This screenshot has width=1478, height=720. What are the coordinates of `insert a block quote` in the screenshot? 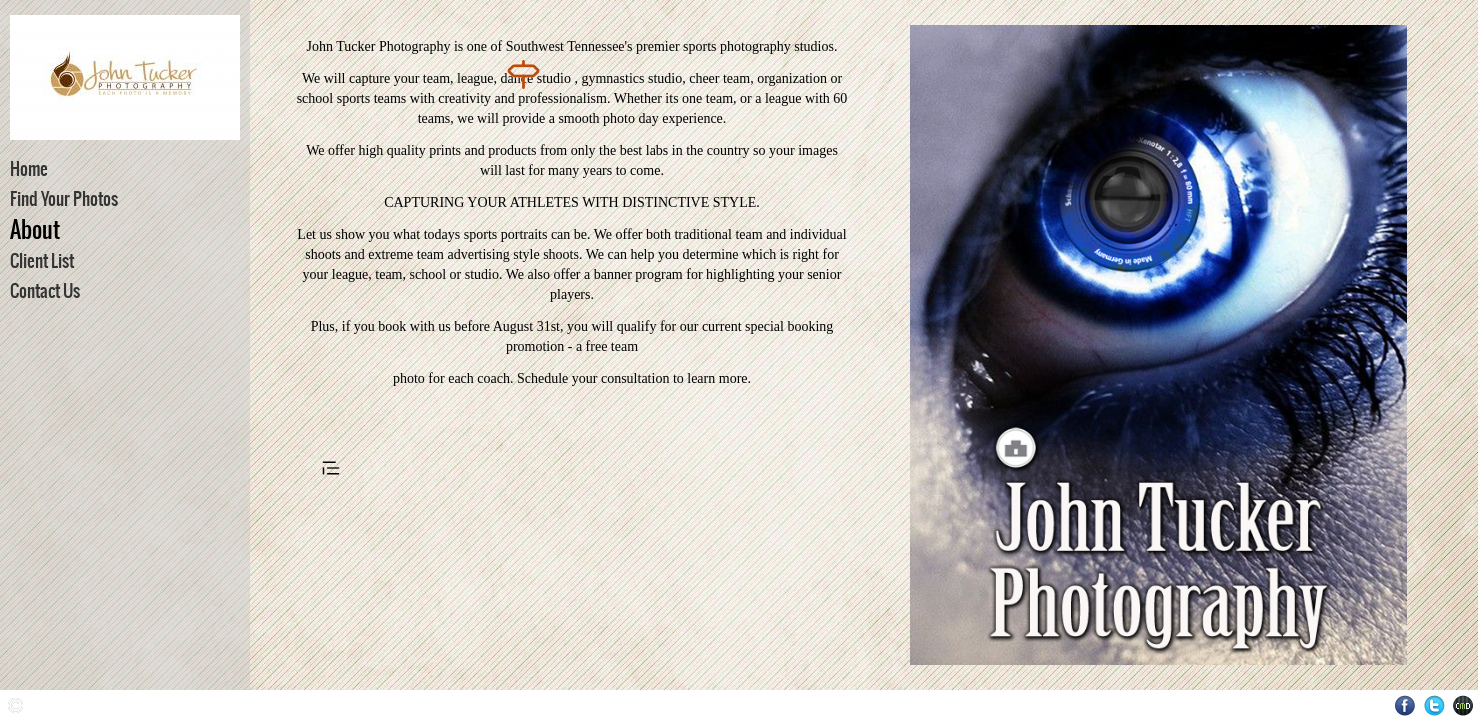 It's located at (331, 468).